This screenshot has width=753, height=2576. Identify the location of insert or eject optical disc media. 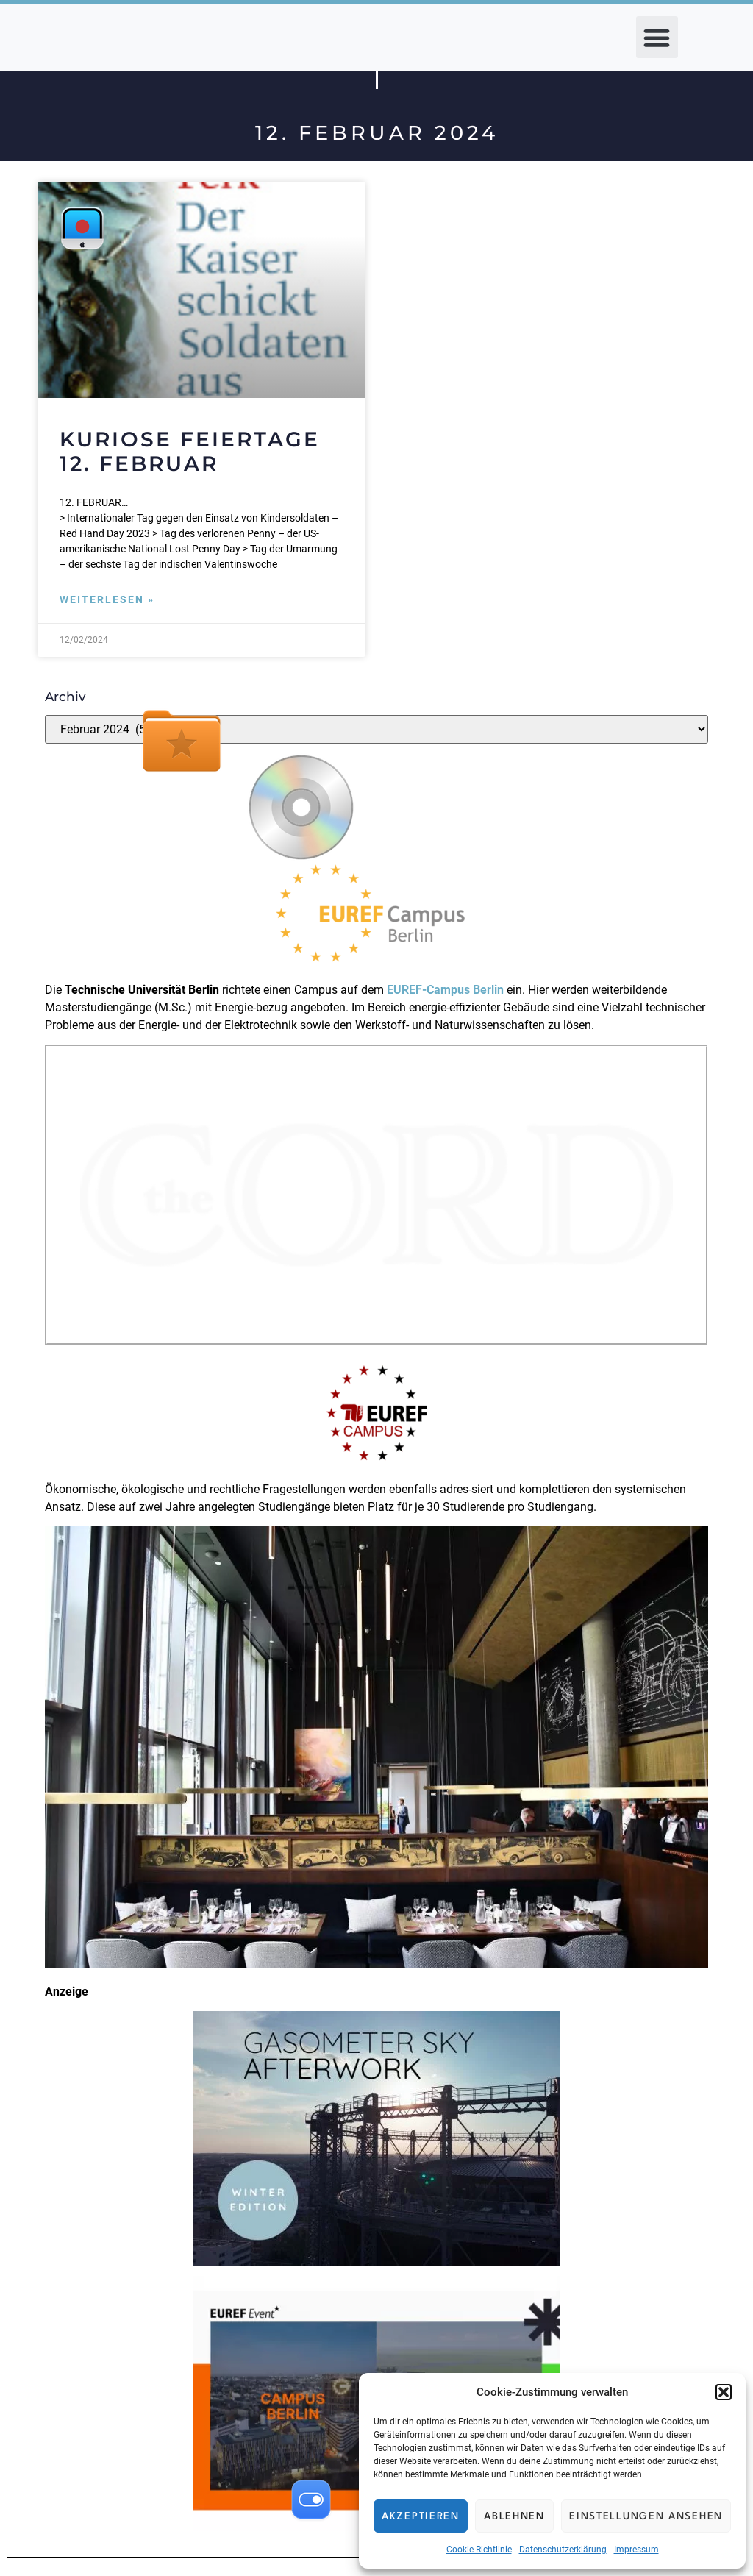
(301, 807).